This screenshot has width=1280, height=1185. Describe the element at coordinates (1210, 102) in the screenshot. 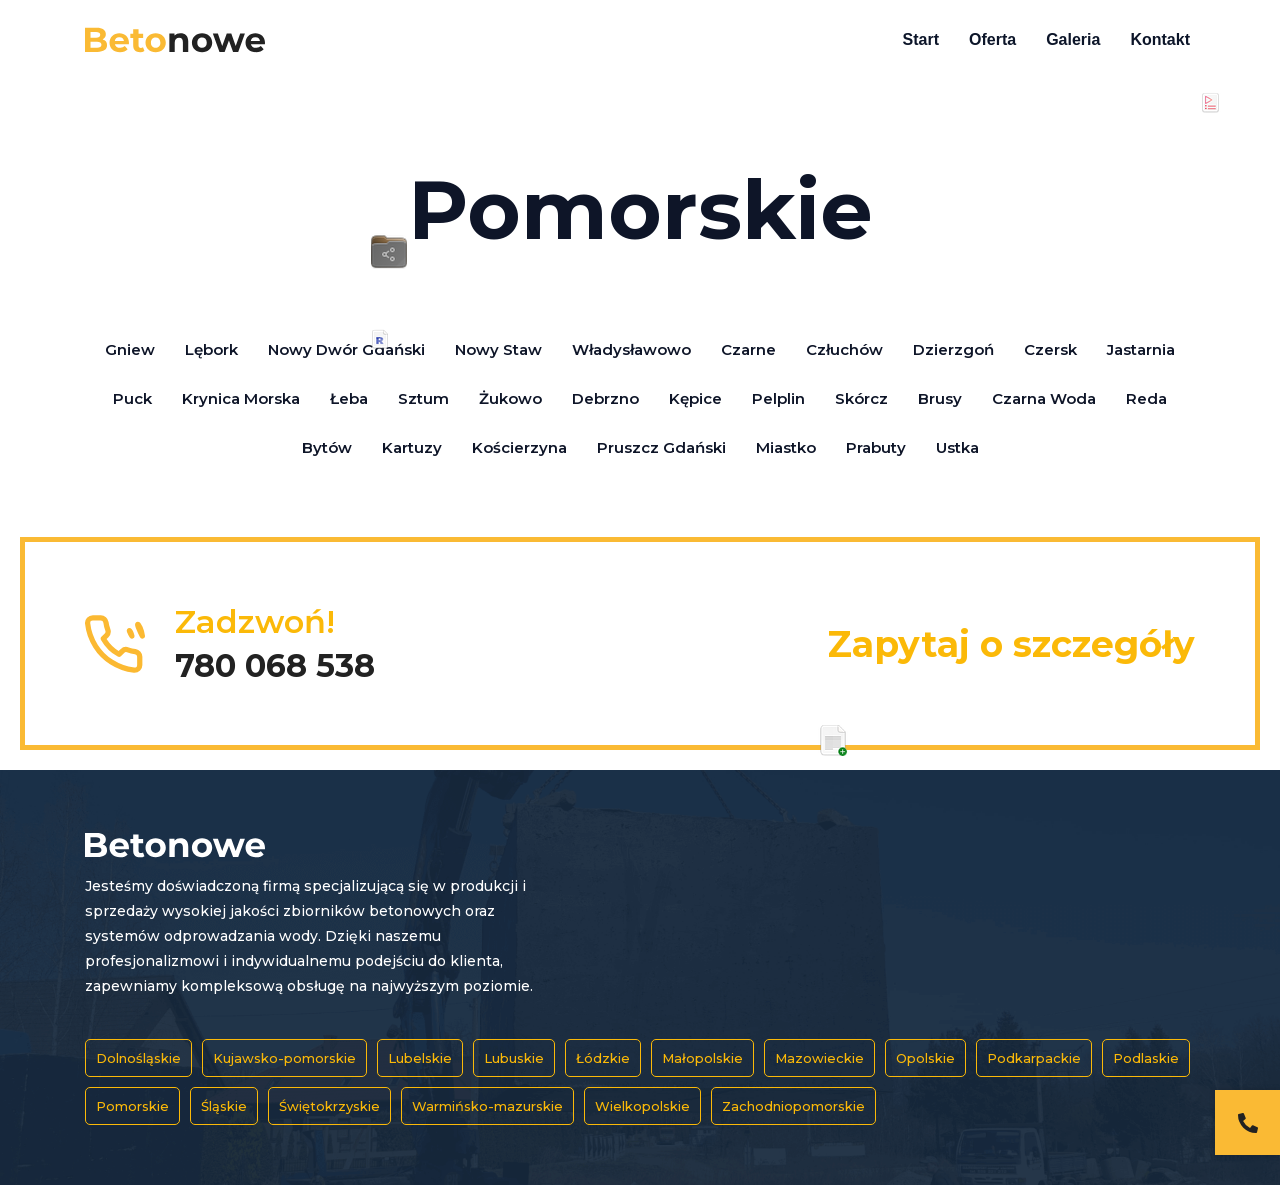

I see `an mp3 playlist file` at that location.